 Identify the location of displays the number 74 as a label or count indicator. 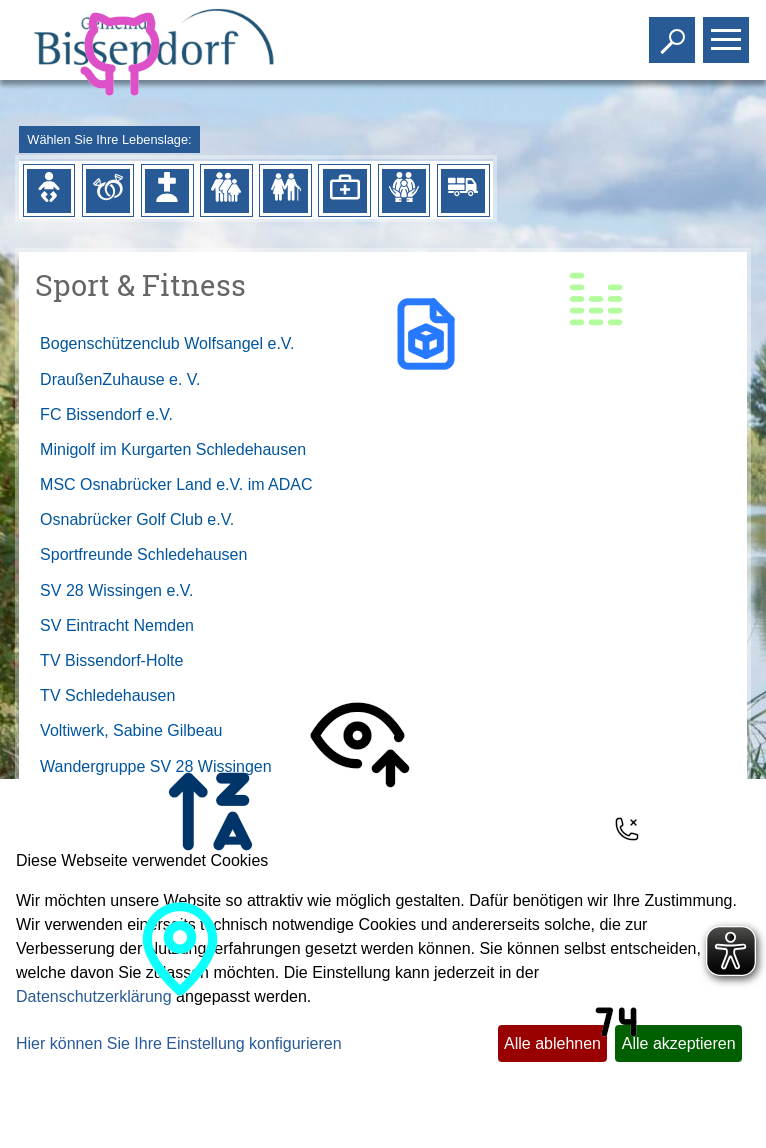
(616, 1022).